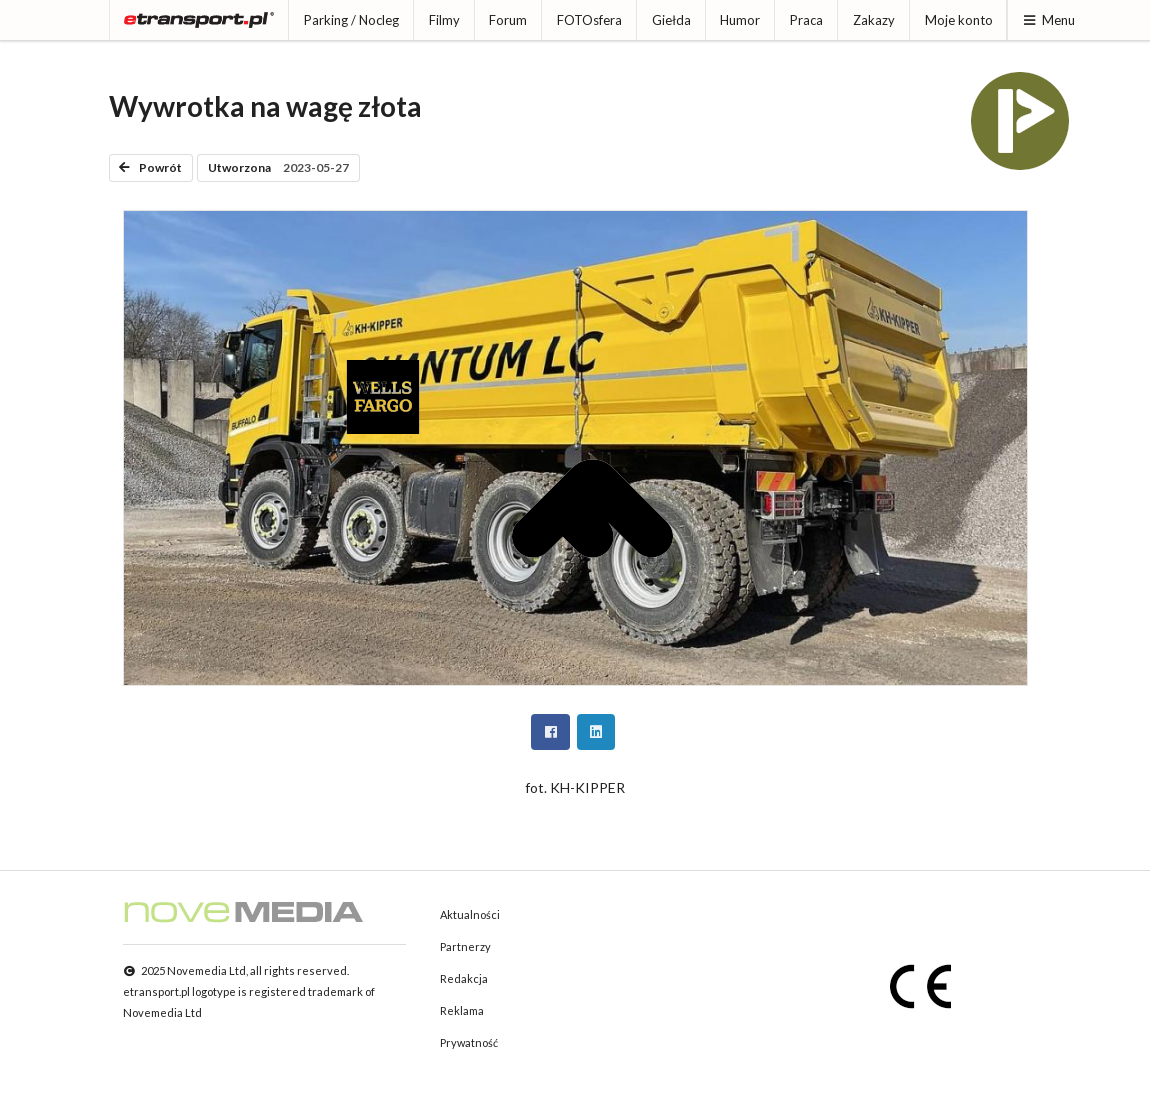 Image resolution: width=1150 pixels, height=1119 pixels. I want to click on open picarto.tv streaming platform, so click(1020, 121).